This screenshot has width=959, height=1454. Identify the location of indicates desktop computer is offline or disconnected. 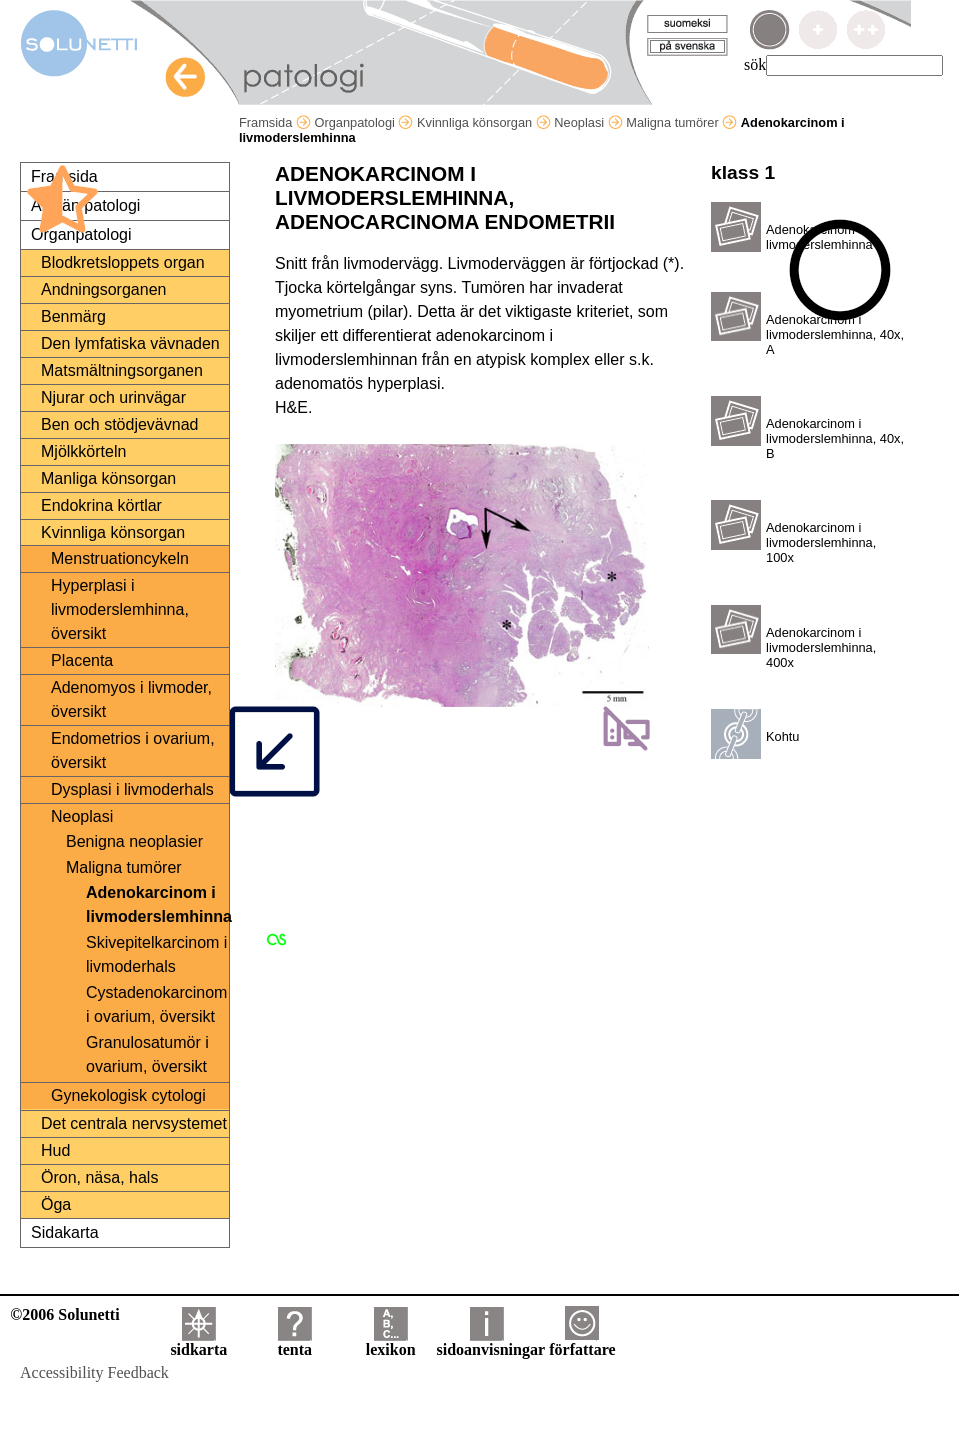
(625, 728).